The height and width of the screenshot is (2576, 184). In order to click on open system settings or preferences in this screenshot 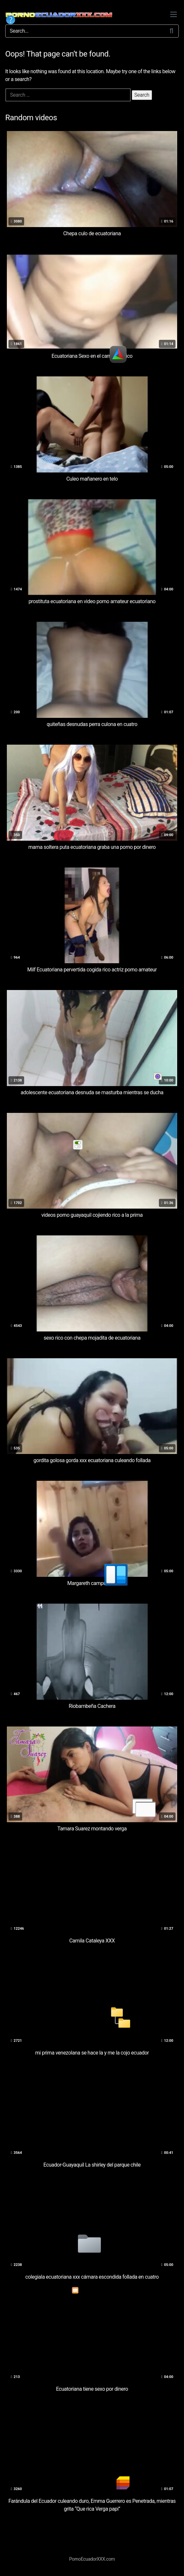, I will do `click(78, 1145)`.